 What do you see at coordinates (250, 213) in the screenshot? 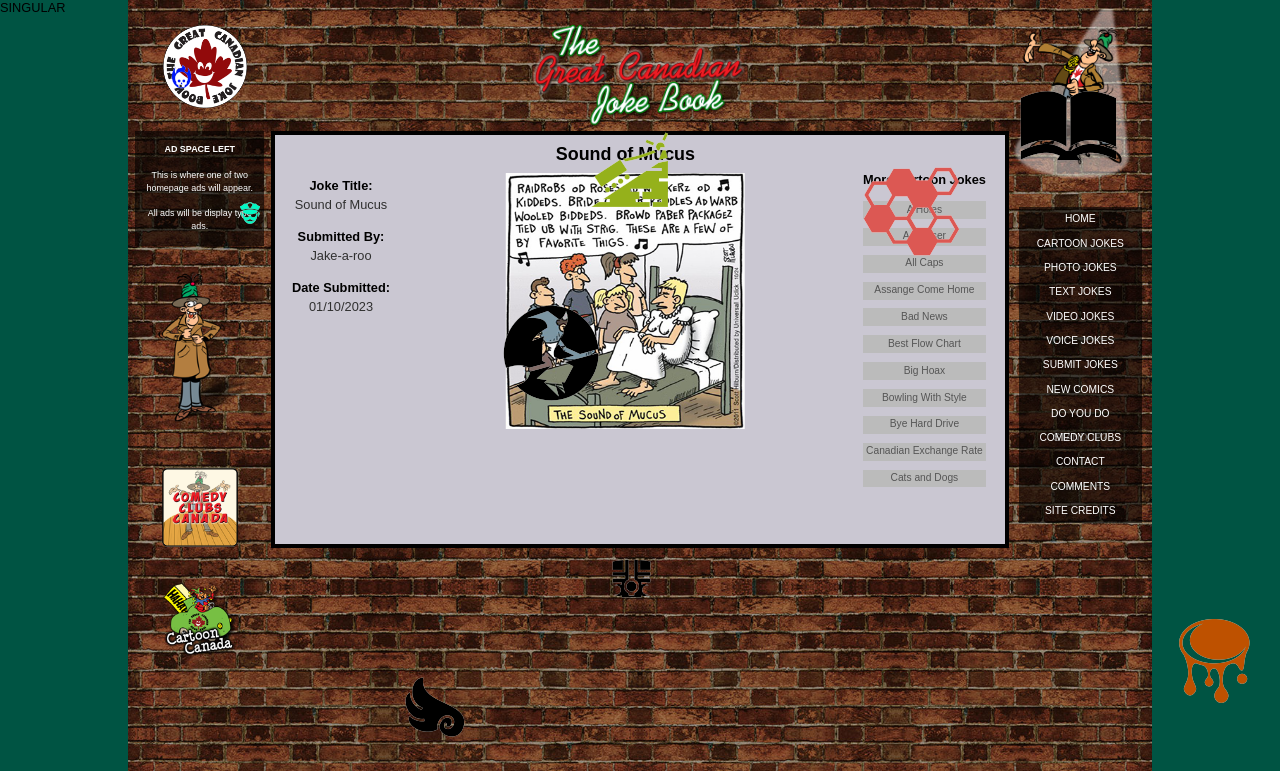
I see `contact law enforcement or security` at bounding box center [250, 213].